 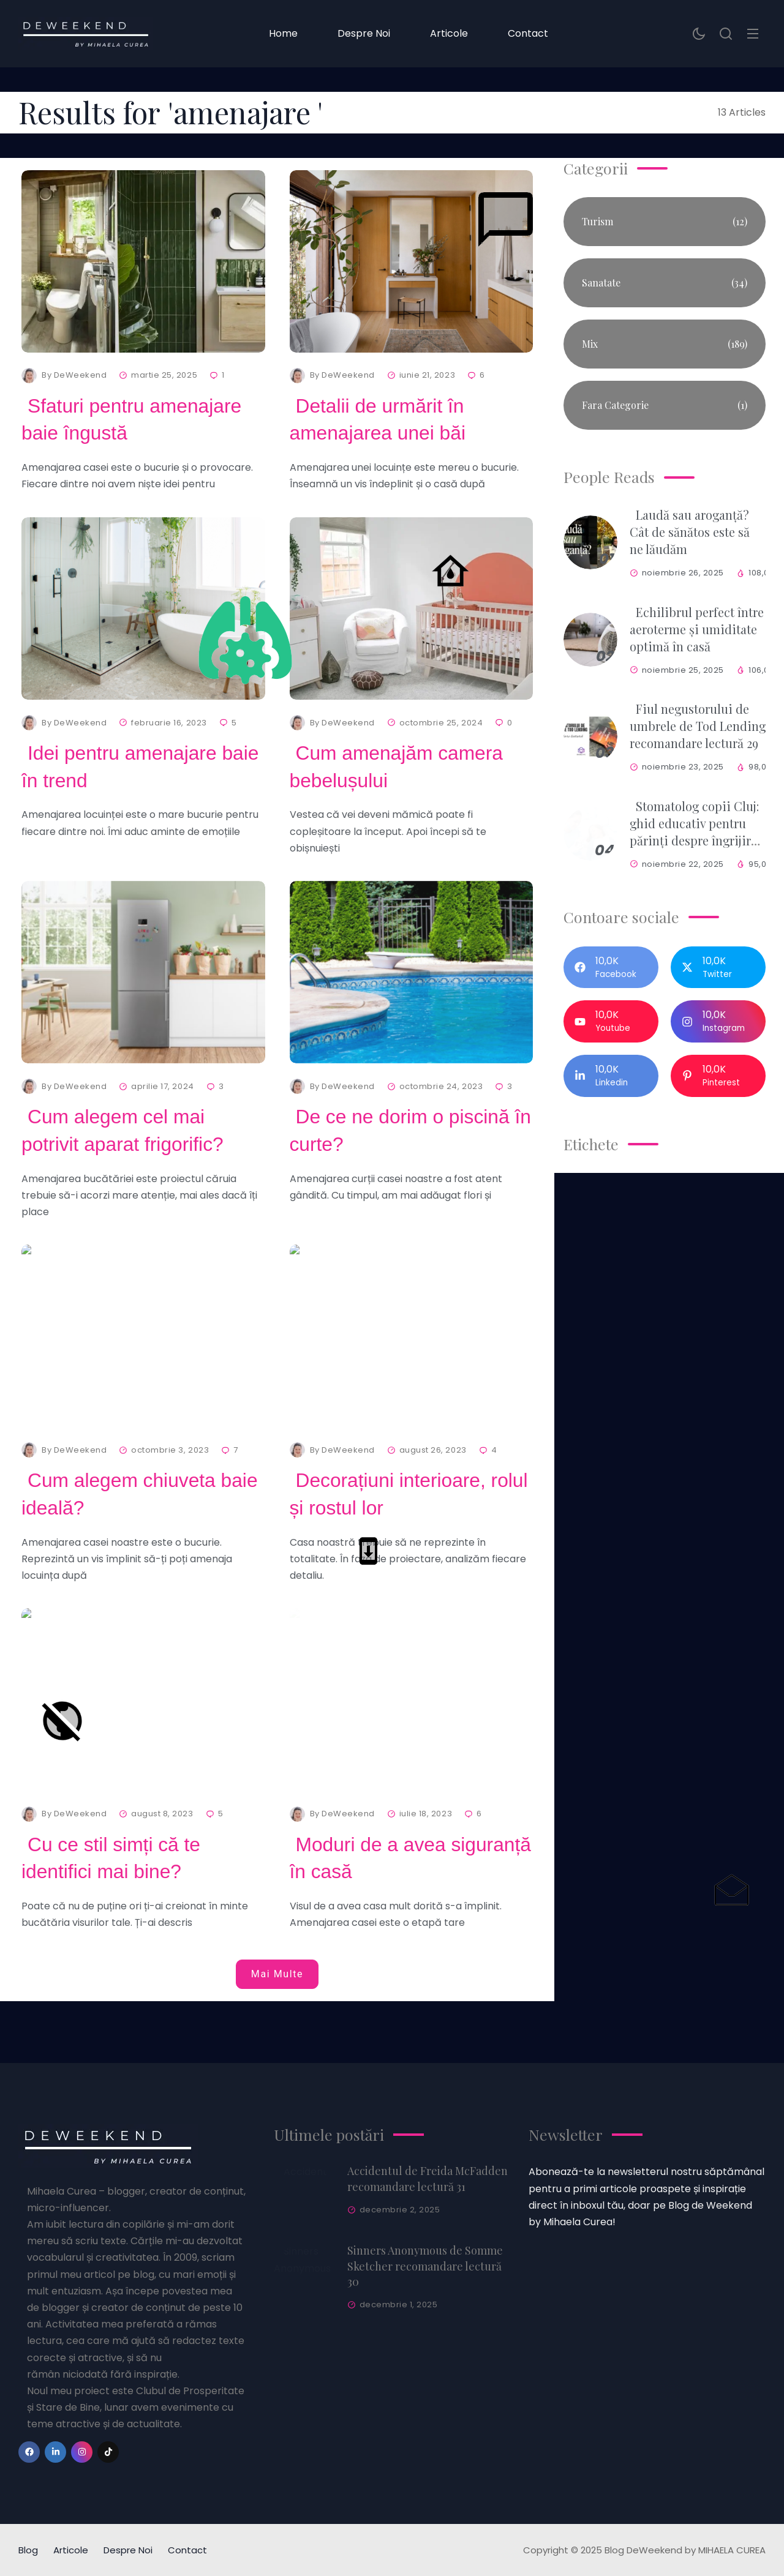 I want to click on indicates respiratory infection or lung disease, so click(x=245, y=637).